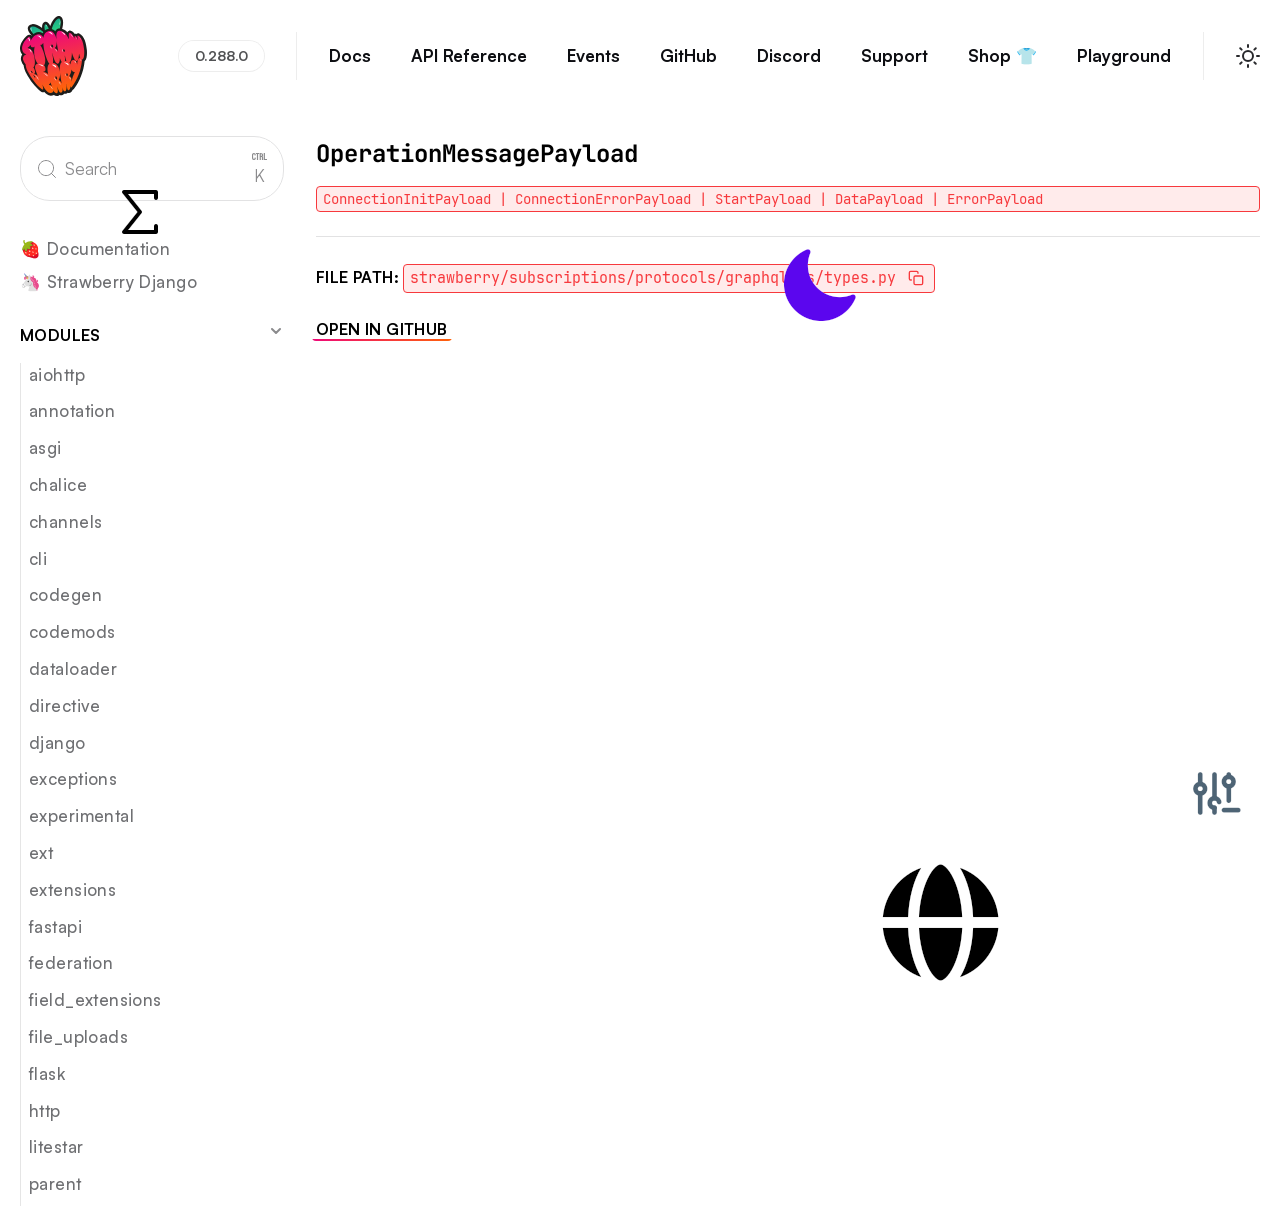 The height and width of the screenshot is (1206, 1280). Describe the element at coordinates (1214, 793) in the screenshot. I see `remove a filter or adjustment setting` at that location.